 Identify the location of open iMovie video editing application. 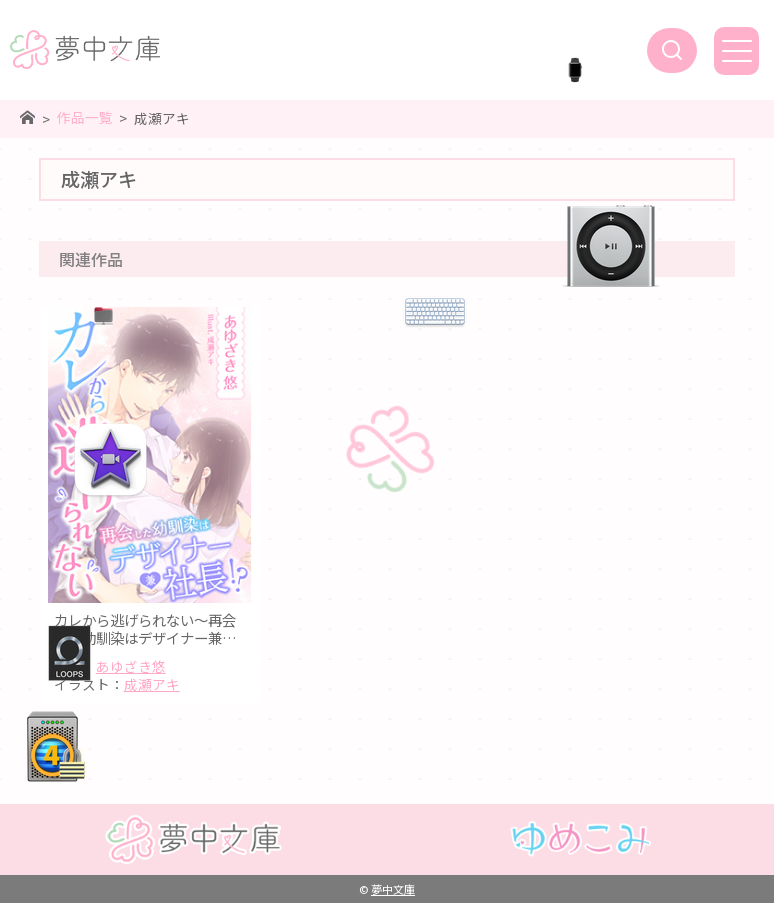
(110, 459).